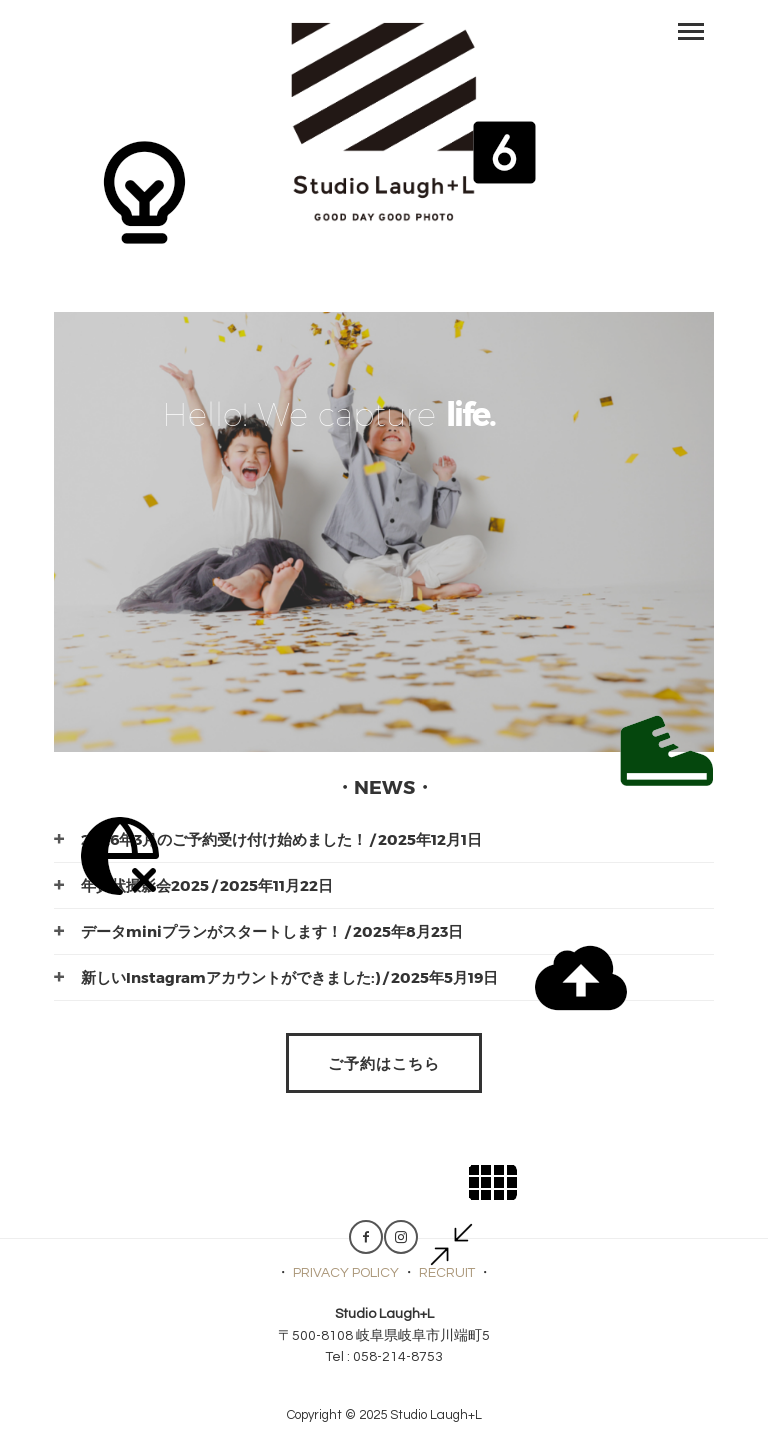 The width and height of the screenshot is (768, 1450). What do you see at coordinates (504, 152) in the screenshot?
I see `indicates item number six in a list or sequence` at bounding box center [504, 152].